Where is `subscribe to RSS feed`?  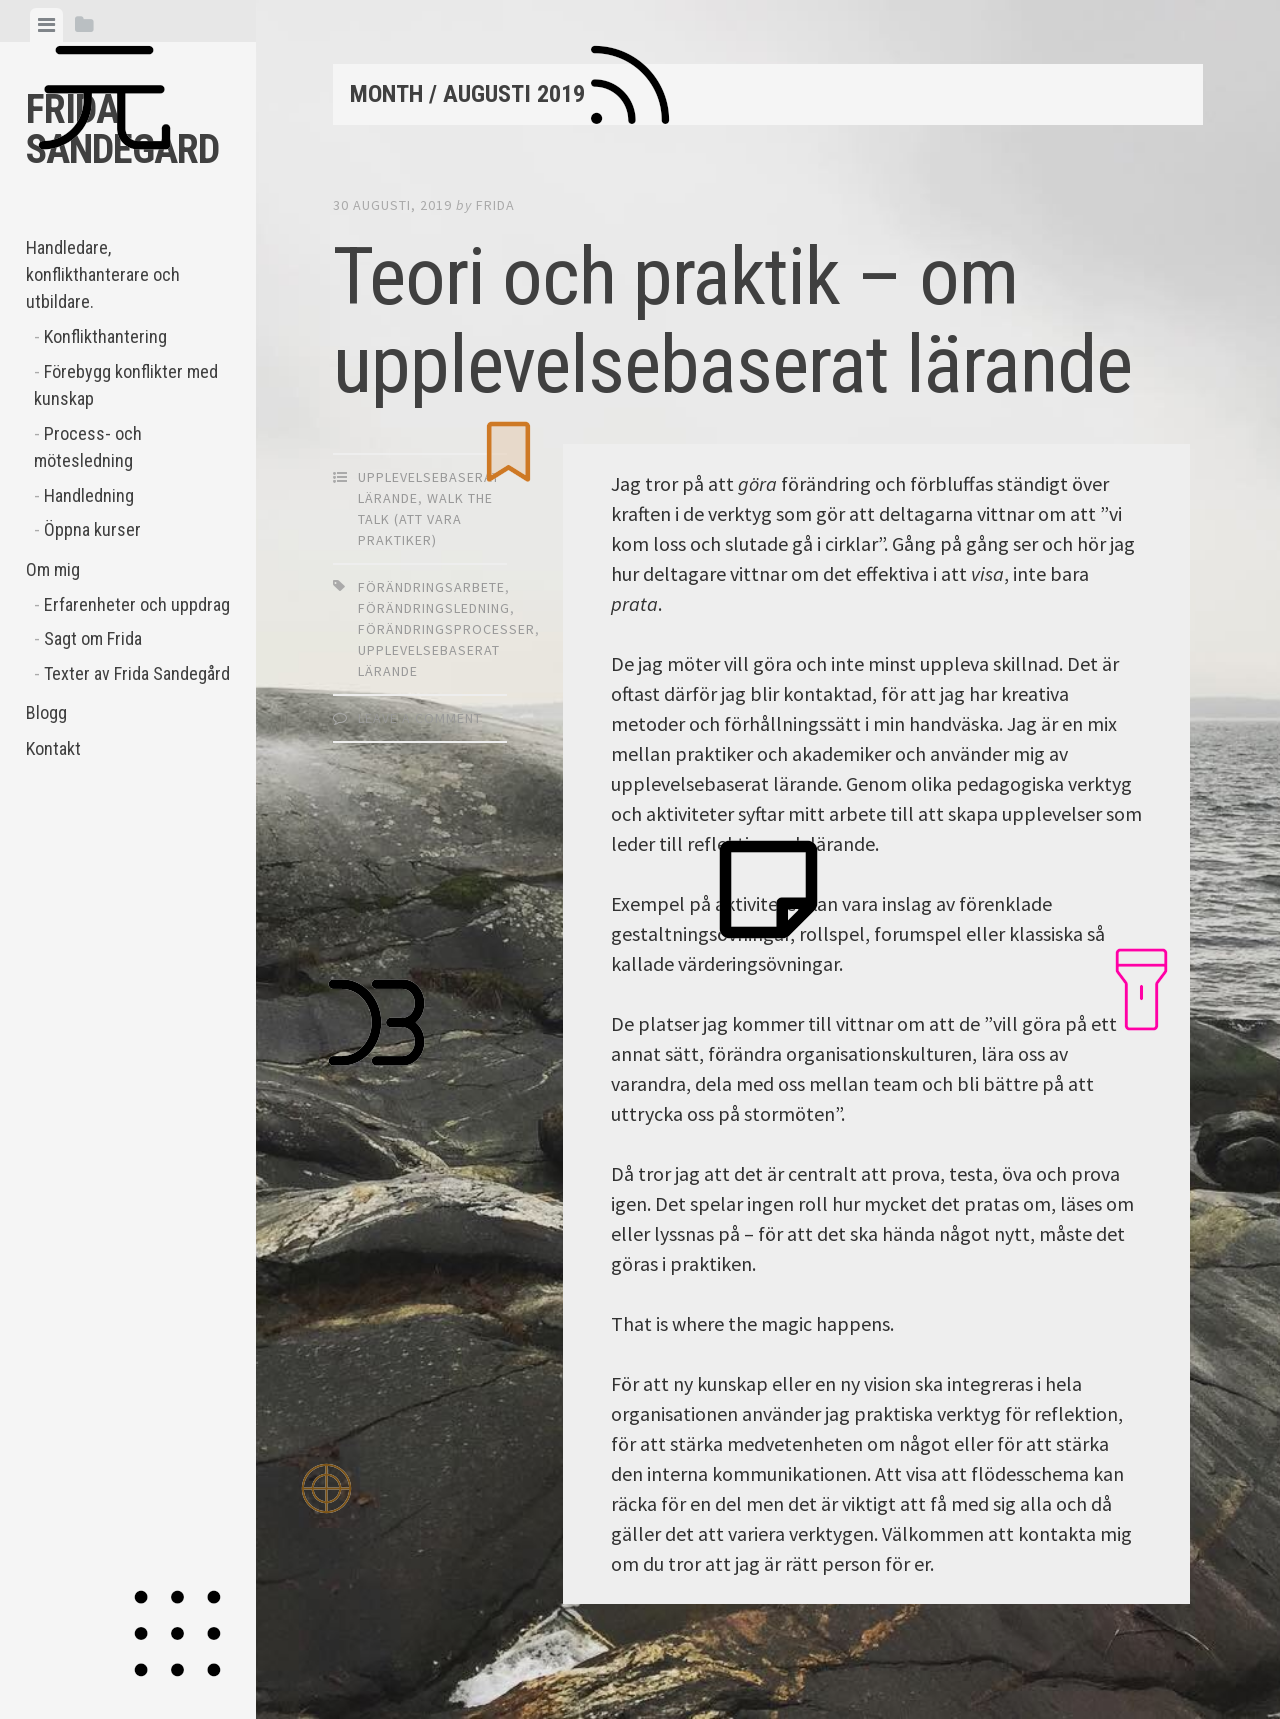
subscribe to RSS feed is located at coordinates (624, 90).